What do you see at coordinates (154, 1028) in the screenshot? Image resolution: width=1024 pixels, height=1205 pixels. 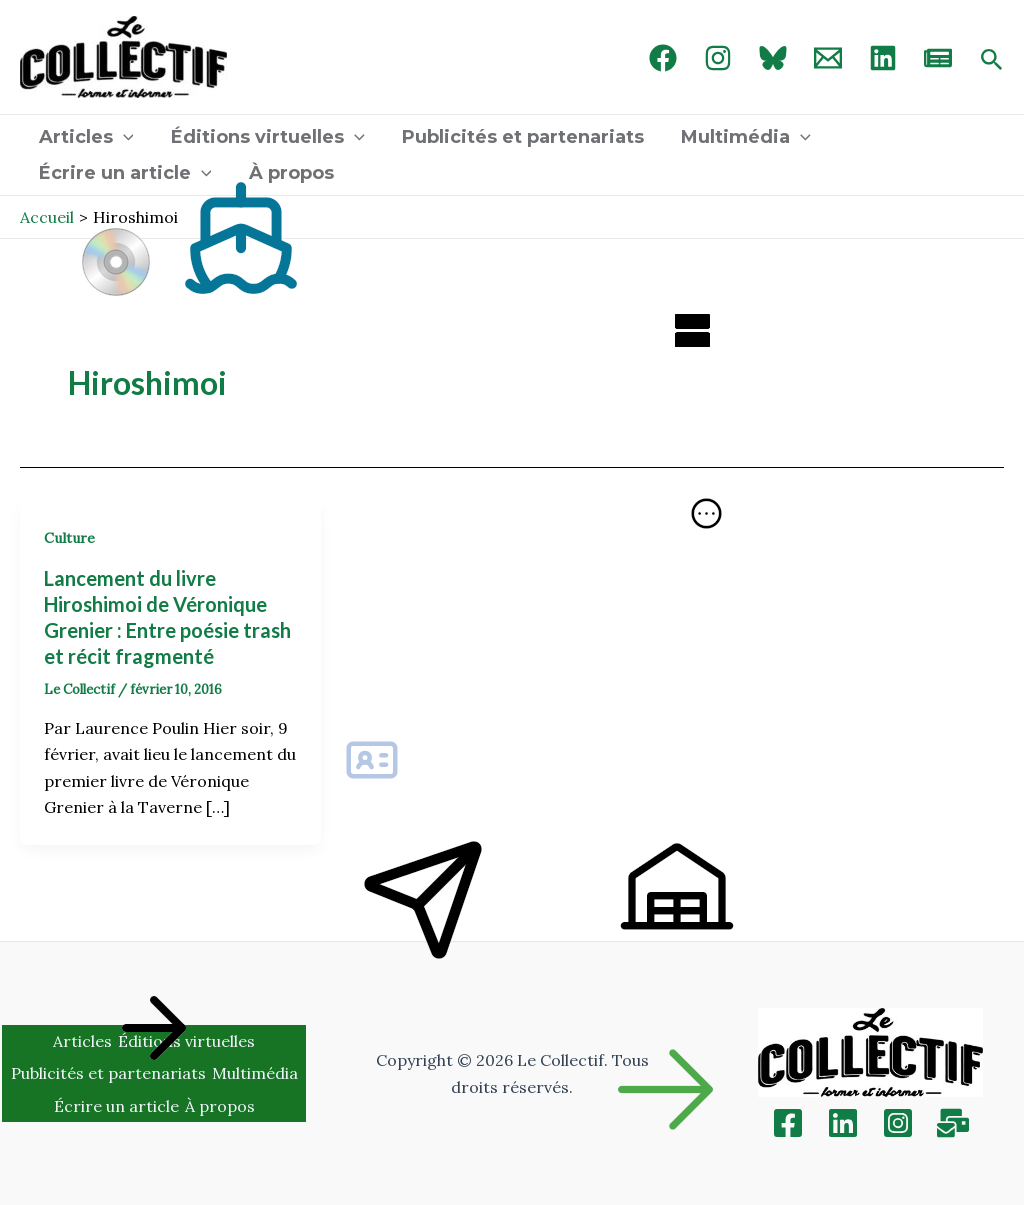 I see `navigate to the next item or screen` at bounding box center [154, 1028].